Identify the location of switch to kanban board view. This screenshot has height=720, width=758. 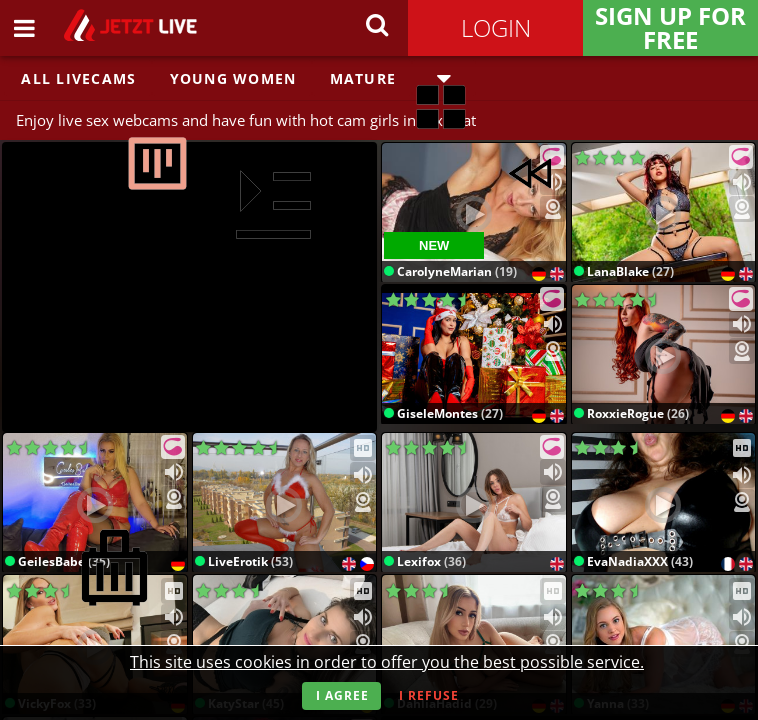
(157, 163).